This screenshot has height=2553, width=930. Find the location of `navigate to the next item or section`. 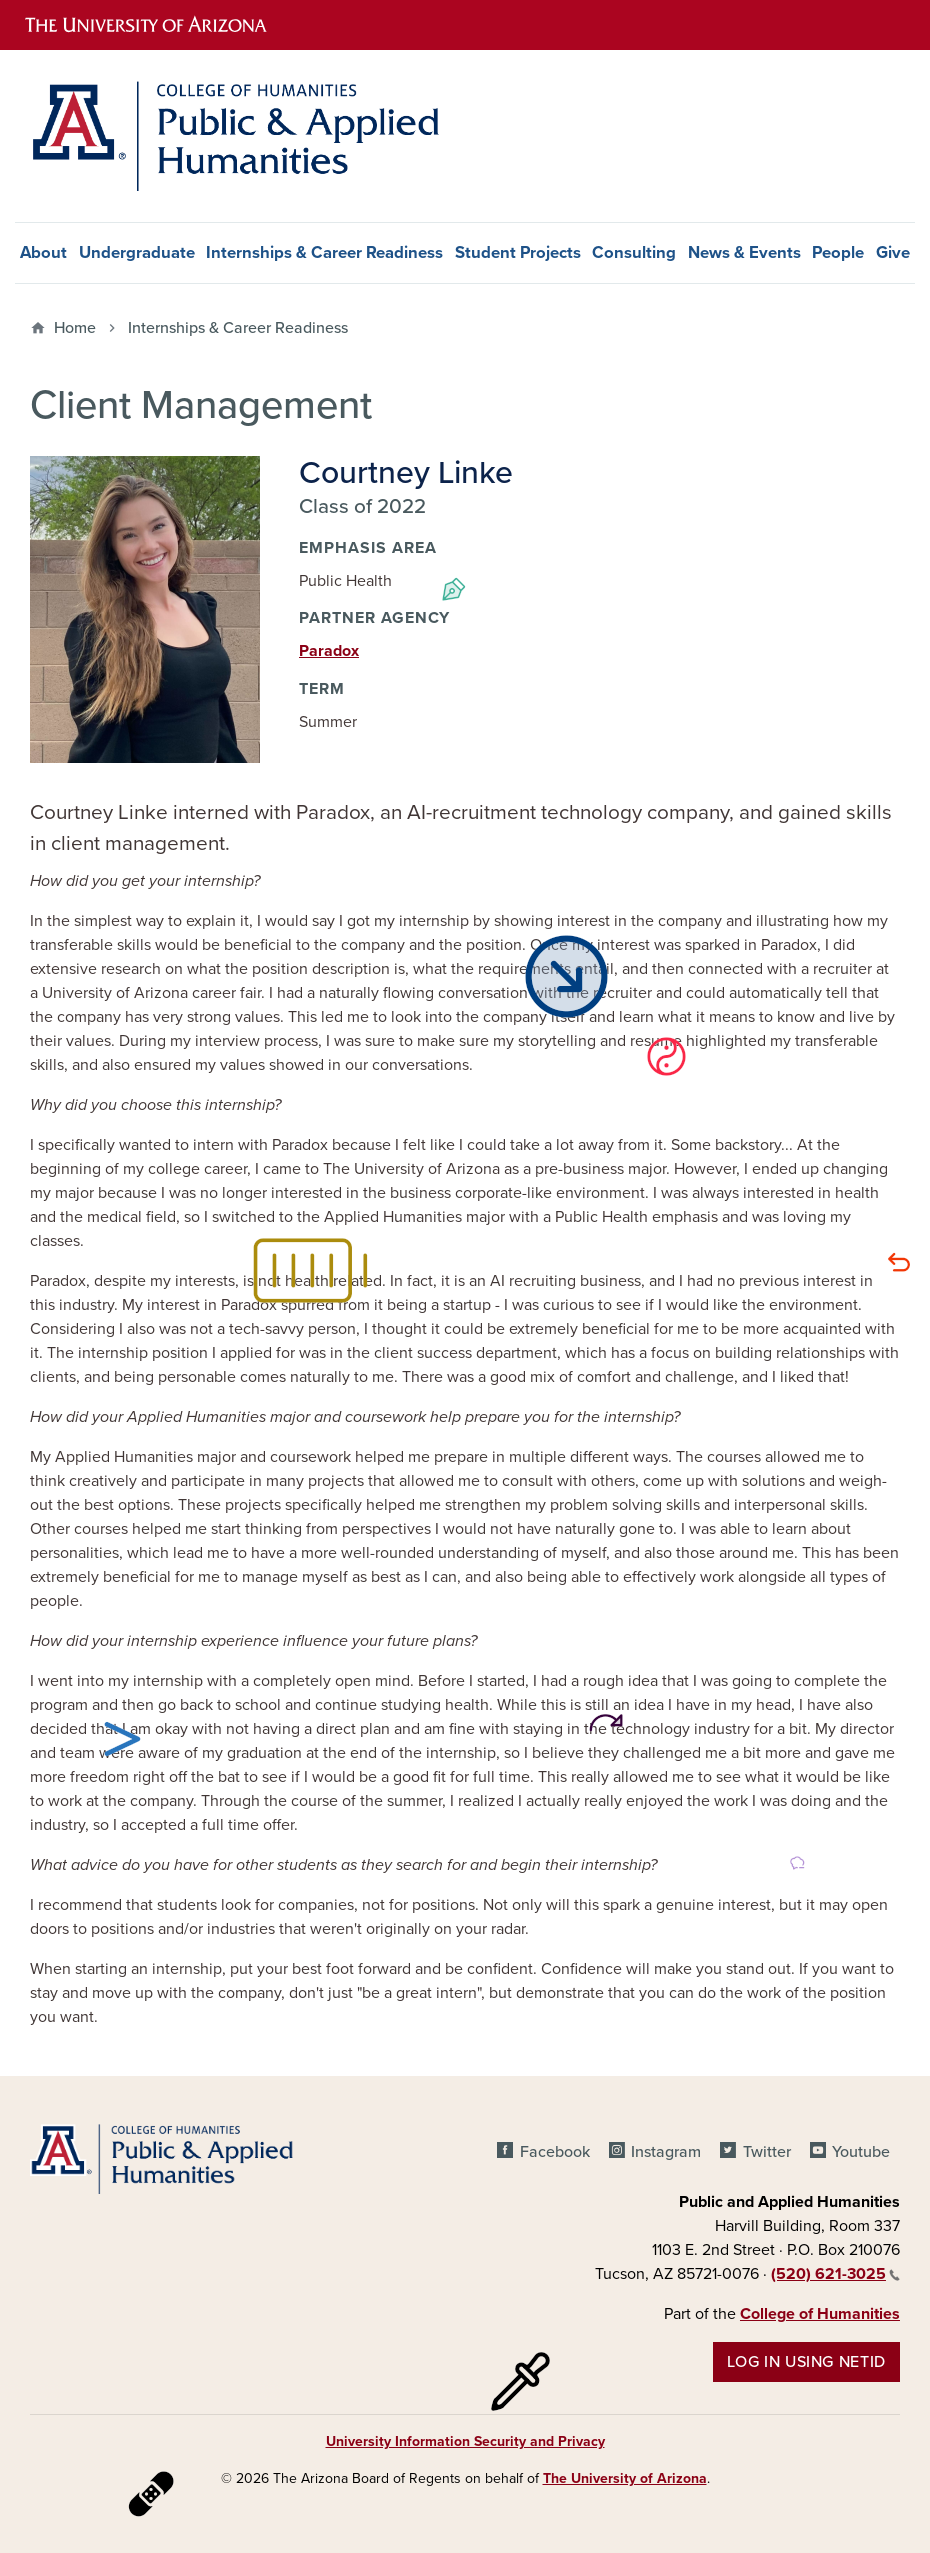

navigate to the next item or section is located at coordinates (566, 976).